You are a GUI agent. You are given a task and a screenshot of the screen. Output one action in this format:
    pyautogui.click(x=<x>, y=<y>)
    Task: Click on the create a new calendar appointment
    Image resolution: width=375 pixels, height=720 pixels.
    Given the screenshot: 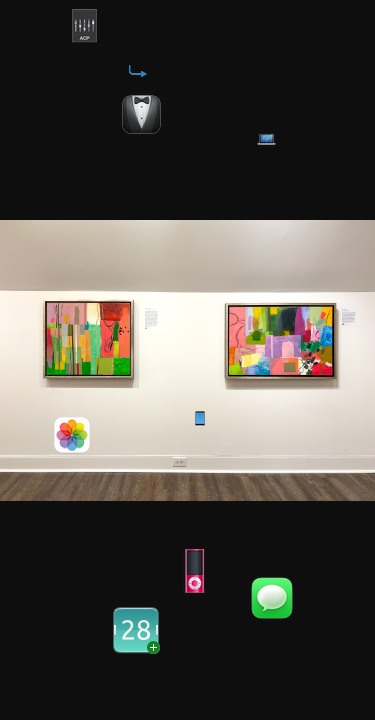 What is the action you would take?
    pyautogui.click(x=136, y=630)
    